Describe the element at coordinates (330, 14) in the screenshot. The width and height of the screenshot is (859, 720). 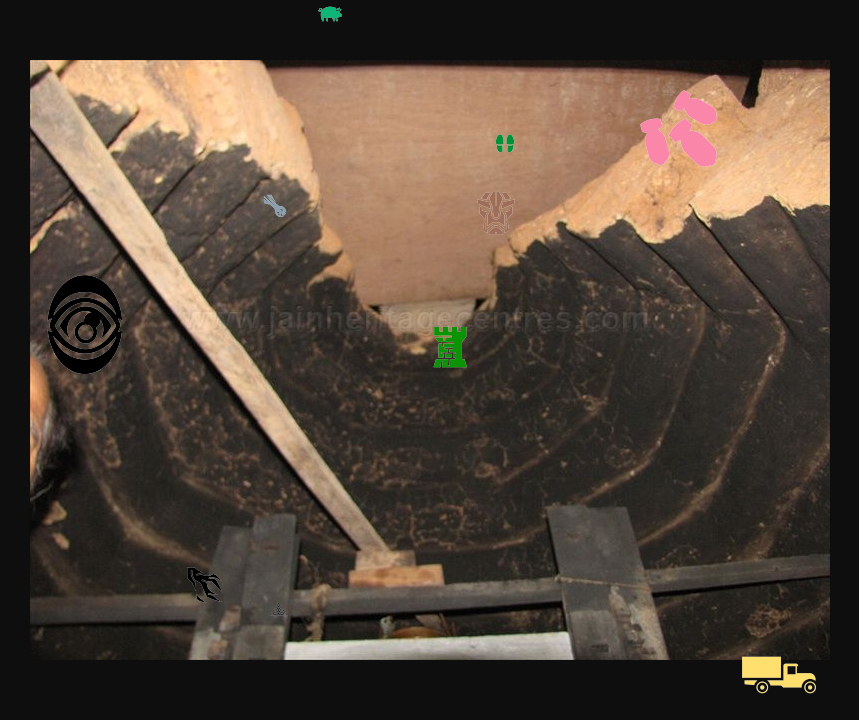
I see `view farm animals or livestock` at that location.